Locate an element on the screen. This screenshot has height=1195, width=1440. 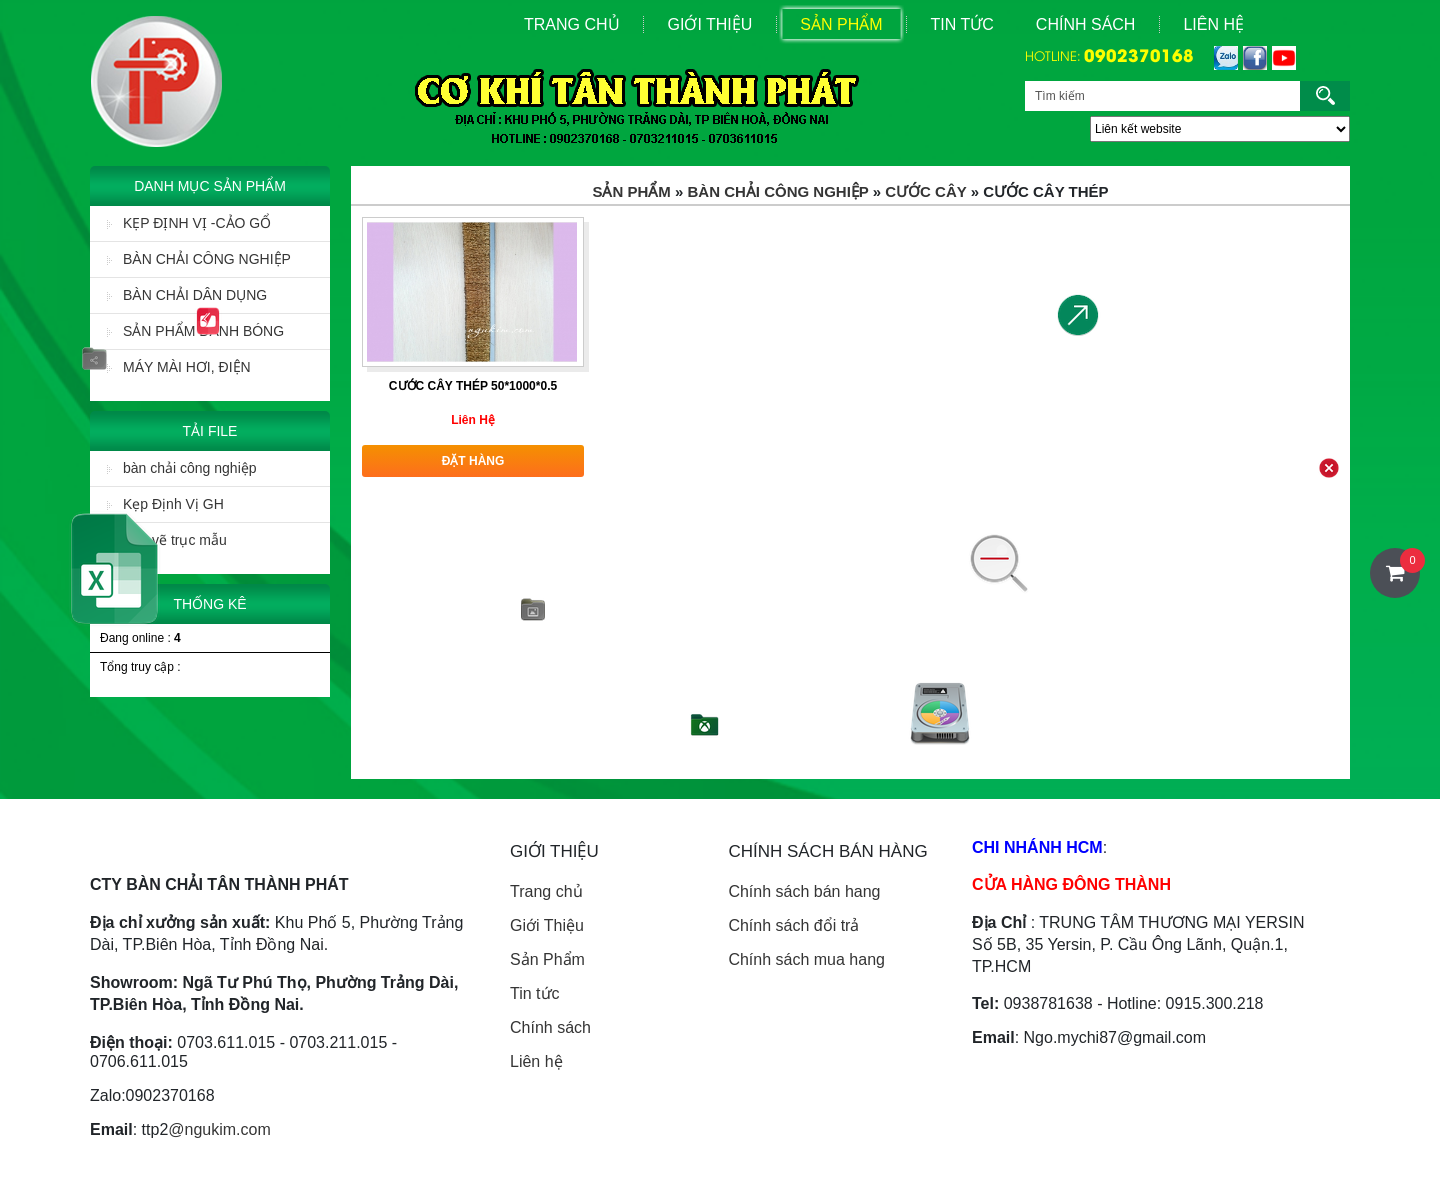
view disk partitions on a multi-partition drive is located at coordinates (940, 713).